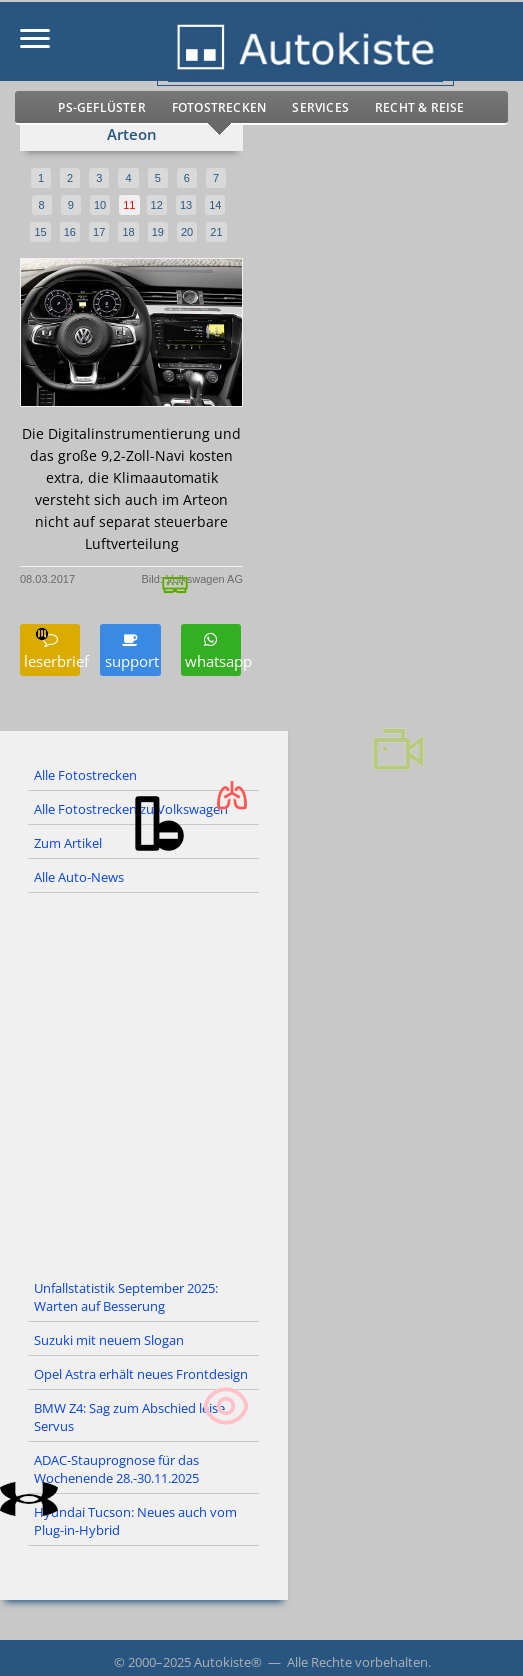 The height and width of the screenshot is (1676, 523). What do you see at coordinates (175, 585) in the screenshot?
I see `view system RAM or memory status` at bounding box center [175, 585].